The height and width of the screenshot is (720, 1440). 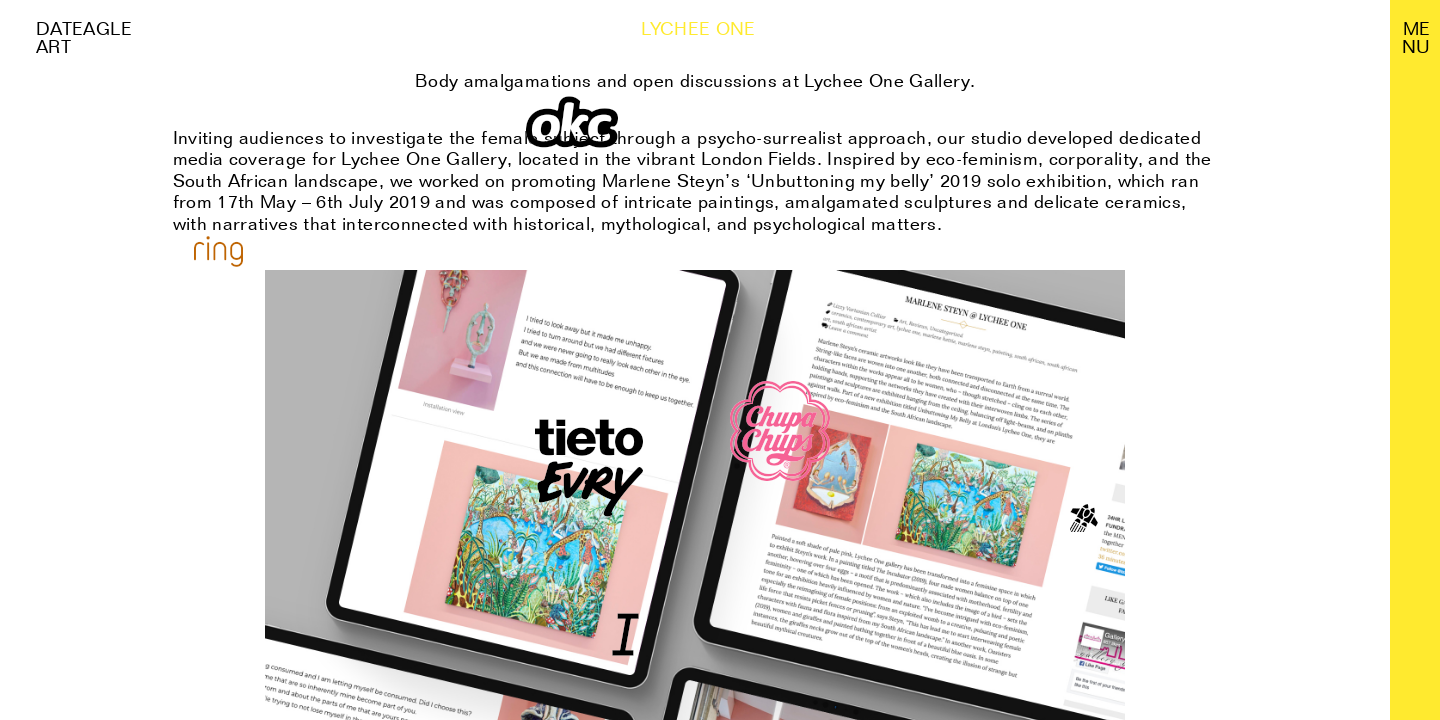 I want to click on chupa chups brand logo, so click(x=780, y=431).